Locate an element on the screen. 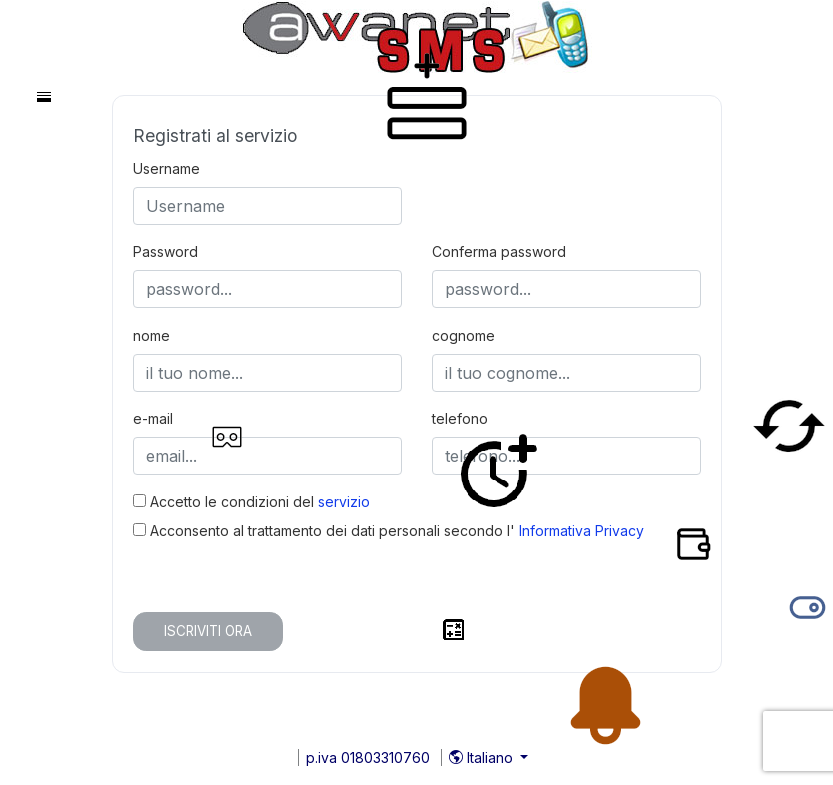  add a new row above is located at coordinates (427, 103).